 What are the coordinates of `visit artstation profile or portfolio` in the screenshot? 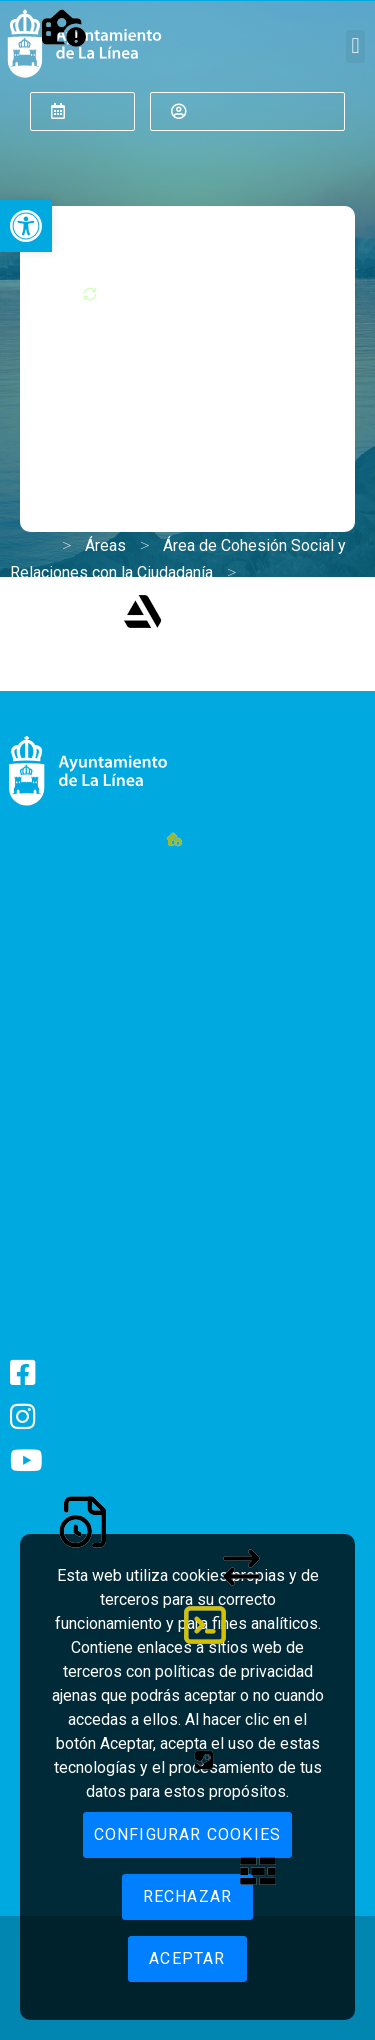 It's located at (142, 611).